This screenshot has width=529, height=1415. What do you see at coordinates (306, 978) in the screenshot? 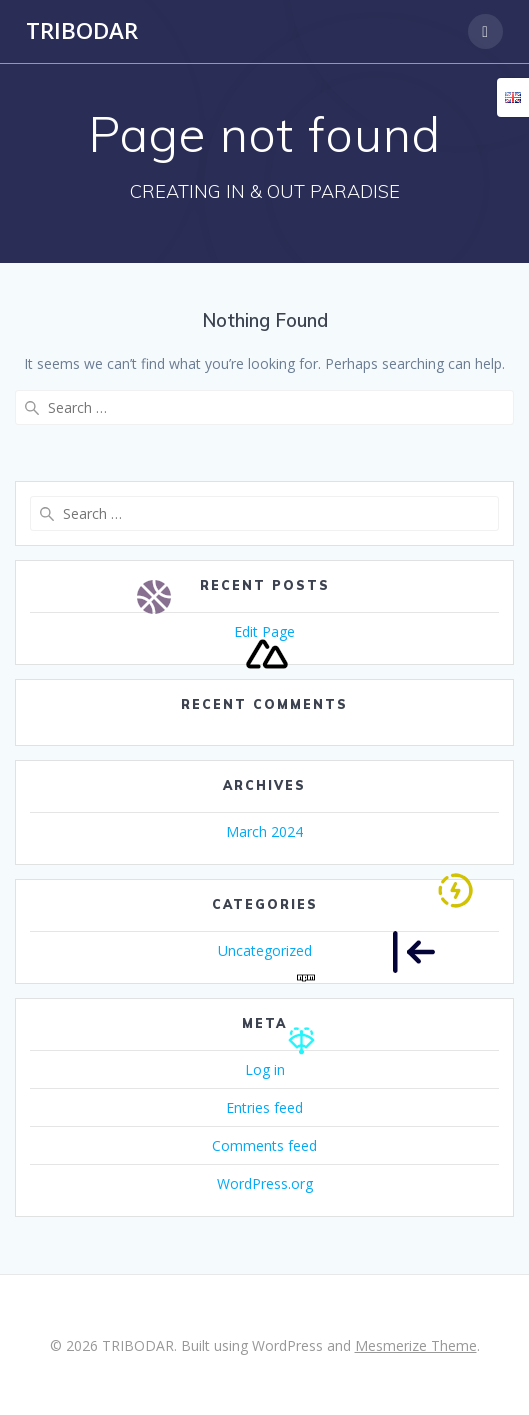
I see `npm package manager logo` at bounding box center [306, 978].